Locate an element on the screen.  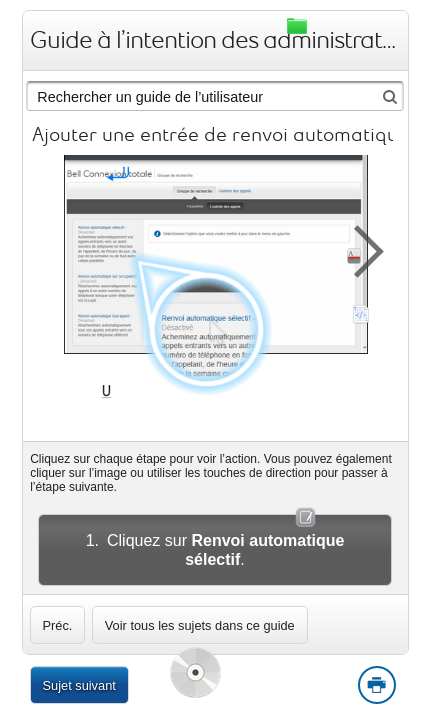
indicates a DVD-RAM disc or optical media device is located at coordinates (195, 672).